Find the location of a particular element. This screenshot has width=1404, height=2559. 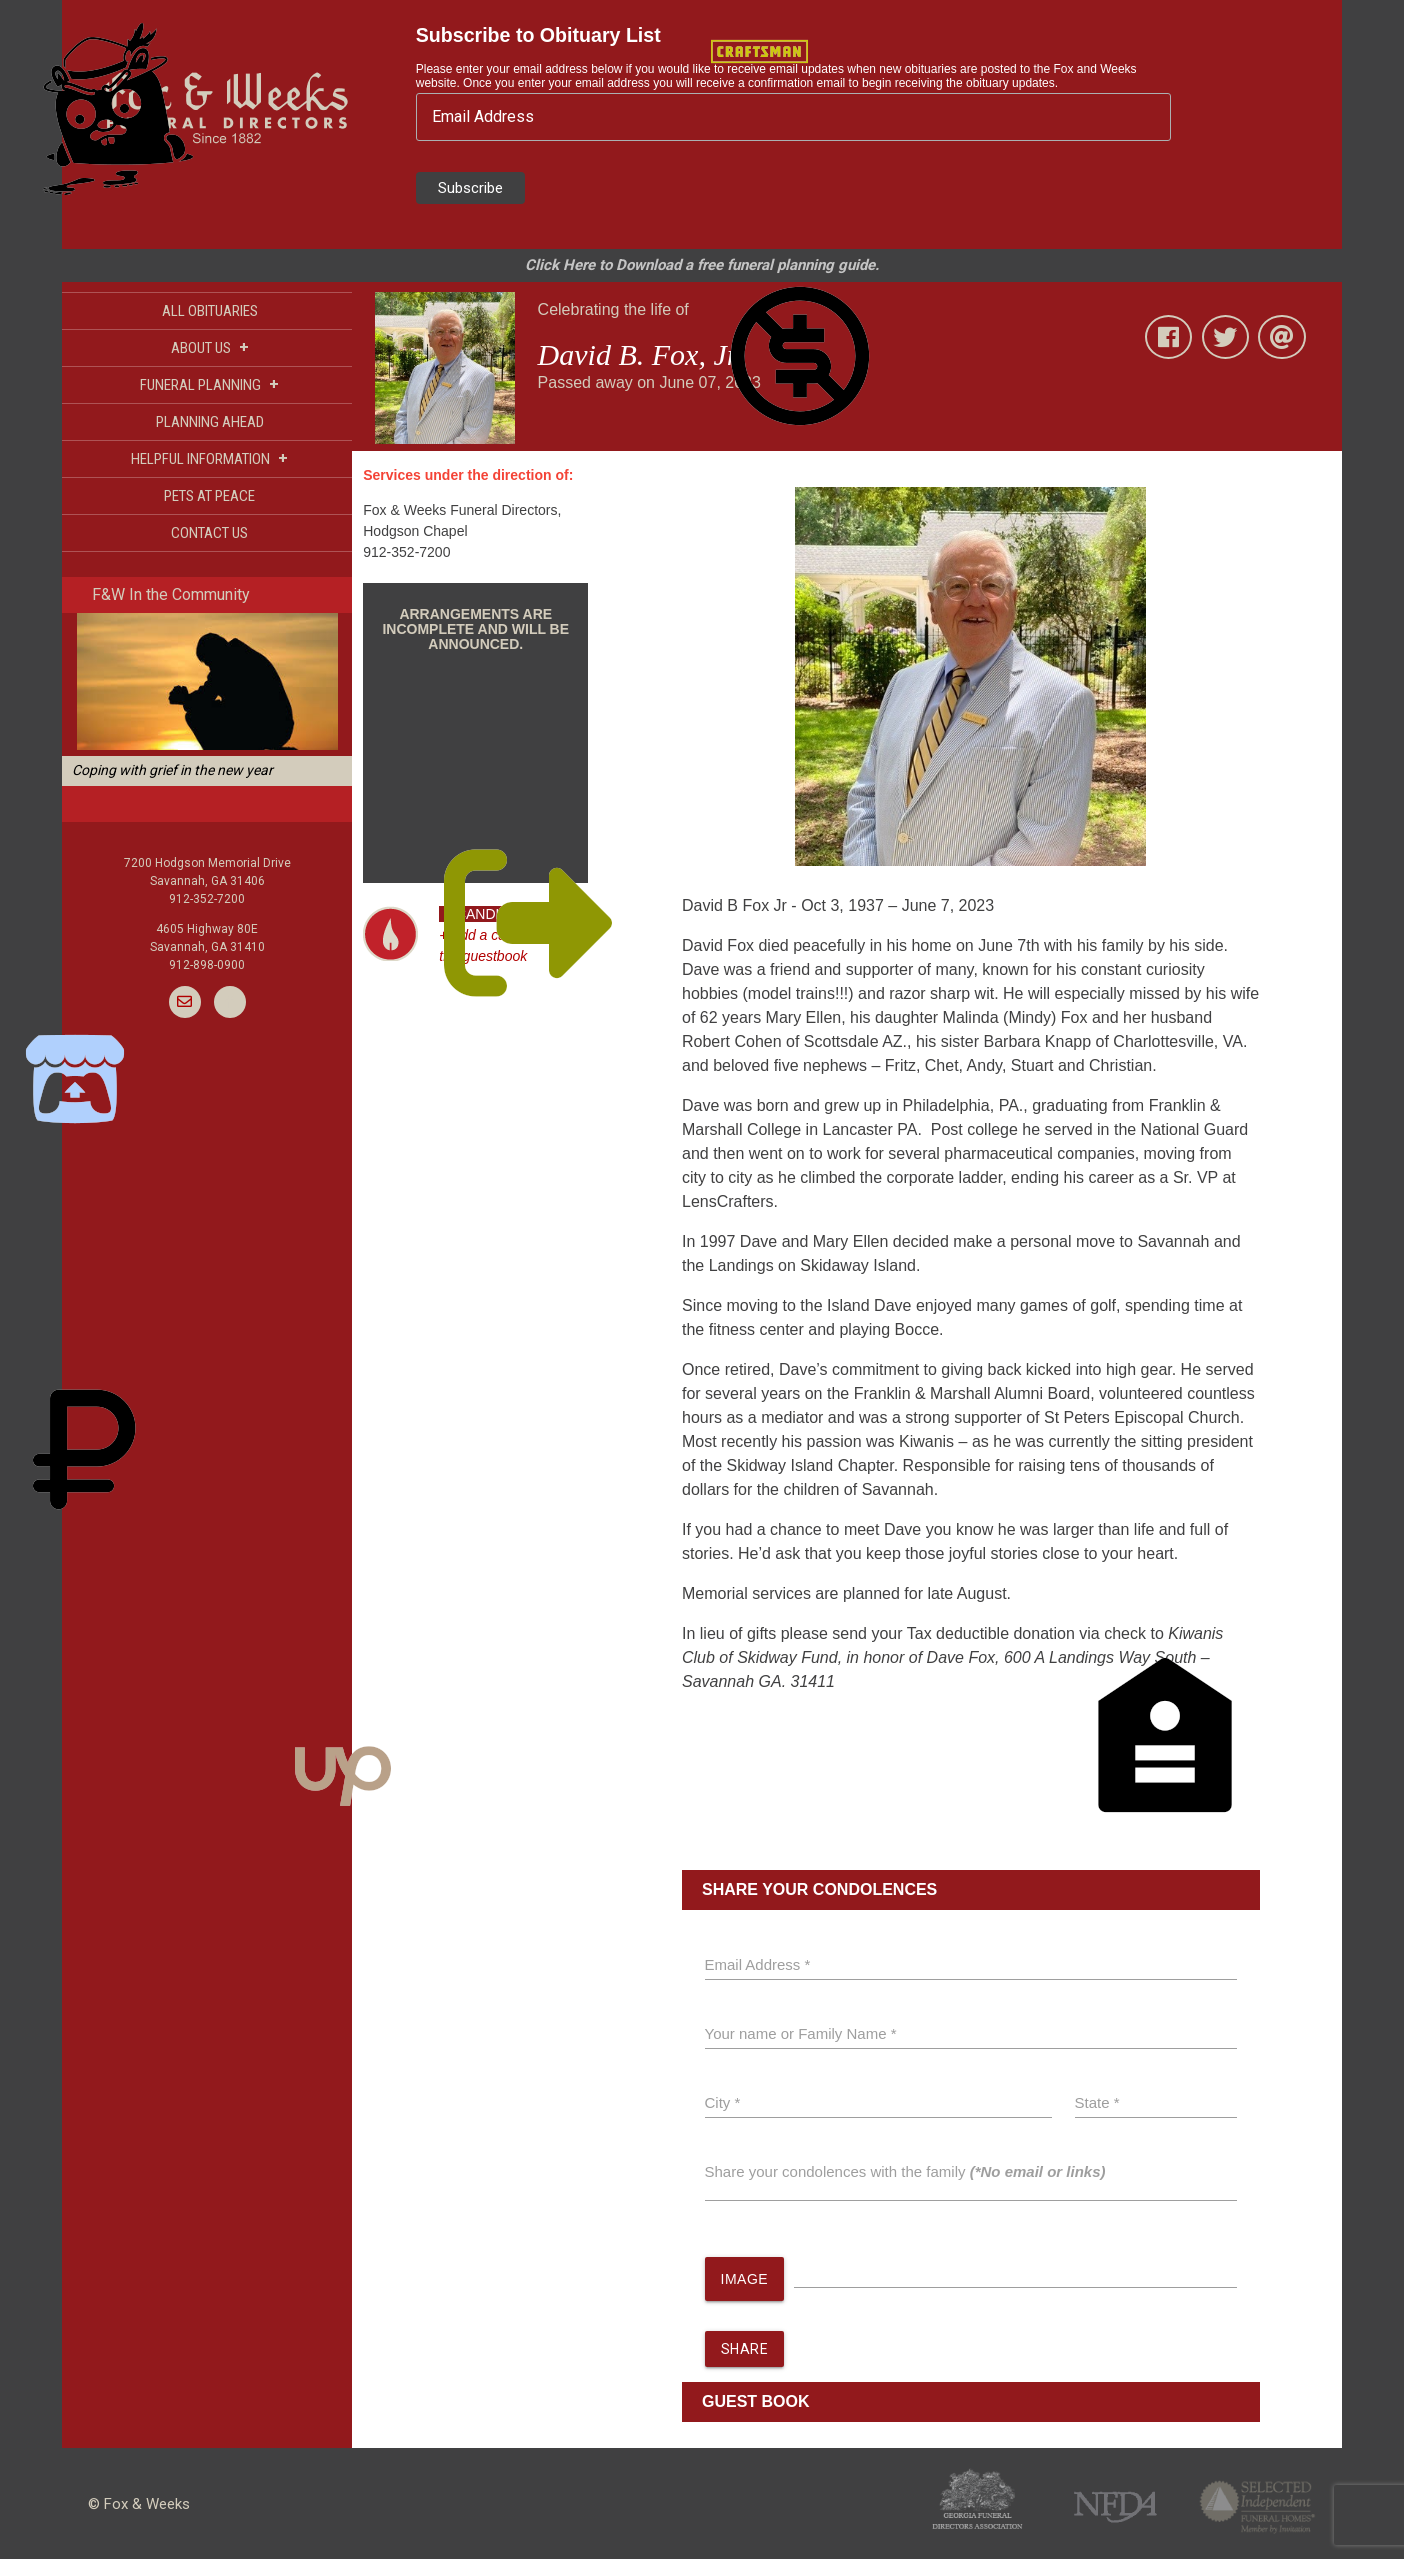

indicates non-commercial use license is located at coordinates (800, 356).